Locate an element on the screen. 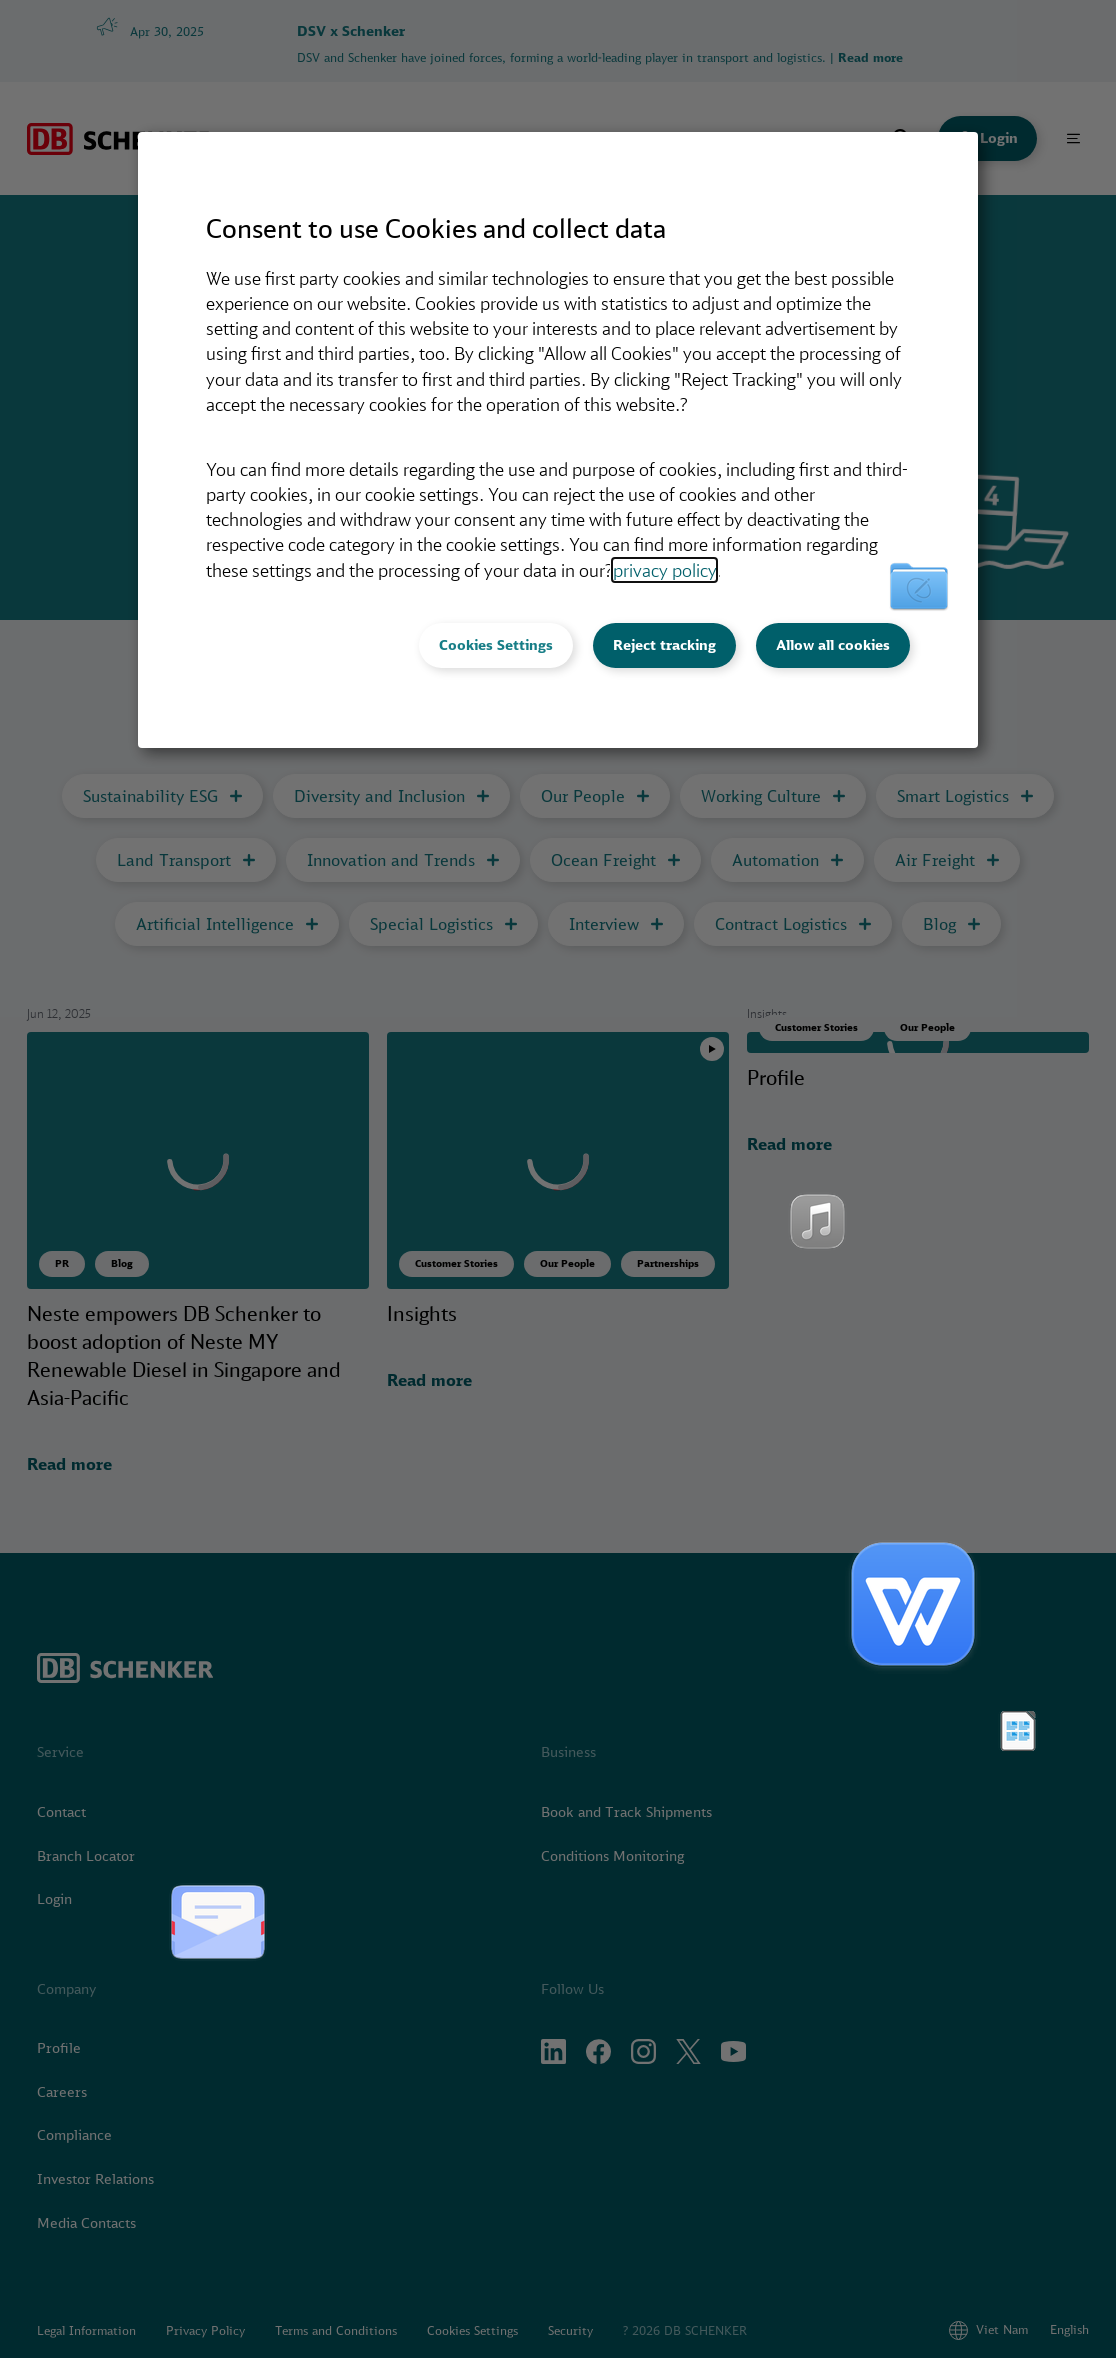 The image size is (1116, 2358). libreoffice master document file type is located at coordinates (1018, 1731).